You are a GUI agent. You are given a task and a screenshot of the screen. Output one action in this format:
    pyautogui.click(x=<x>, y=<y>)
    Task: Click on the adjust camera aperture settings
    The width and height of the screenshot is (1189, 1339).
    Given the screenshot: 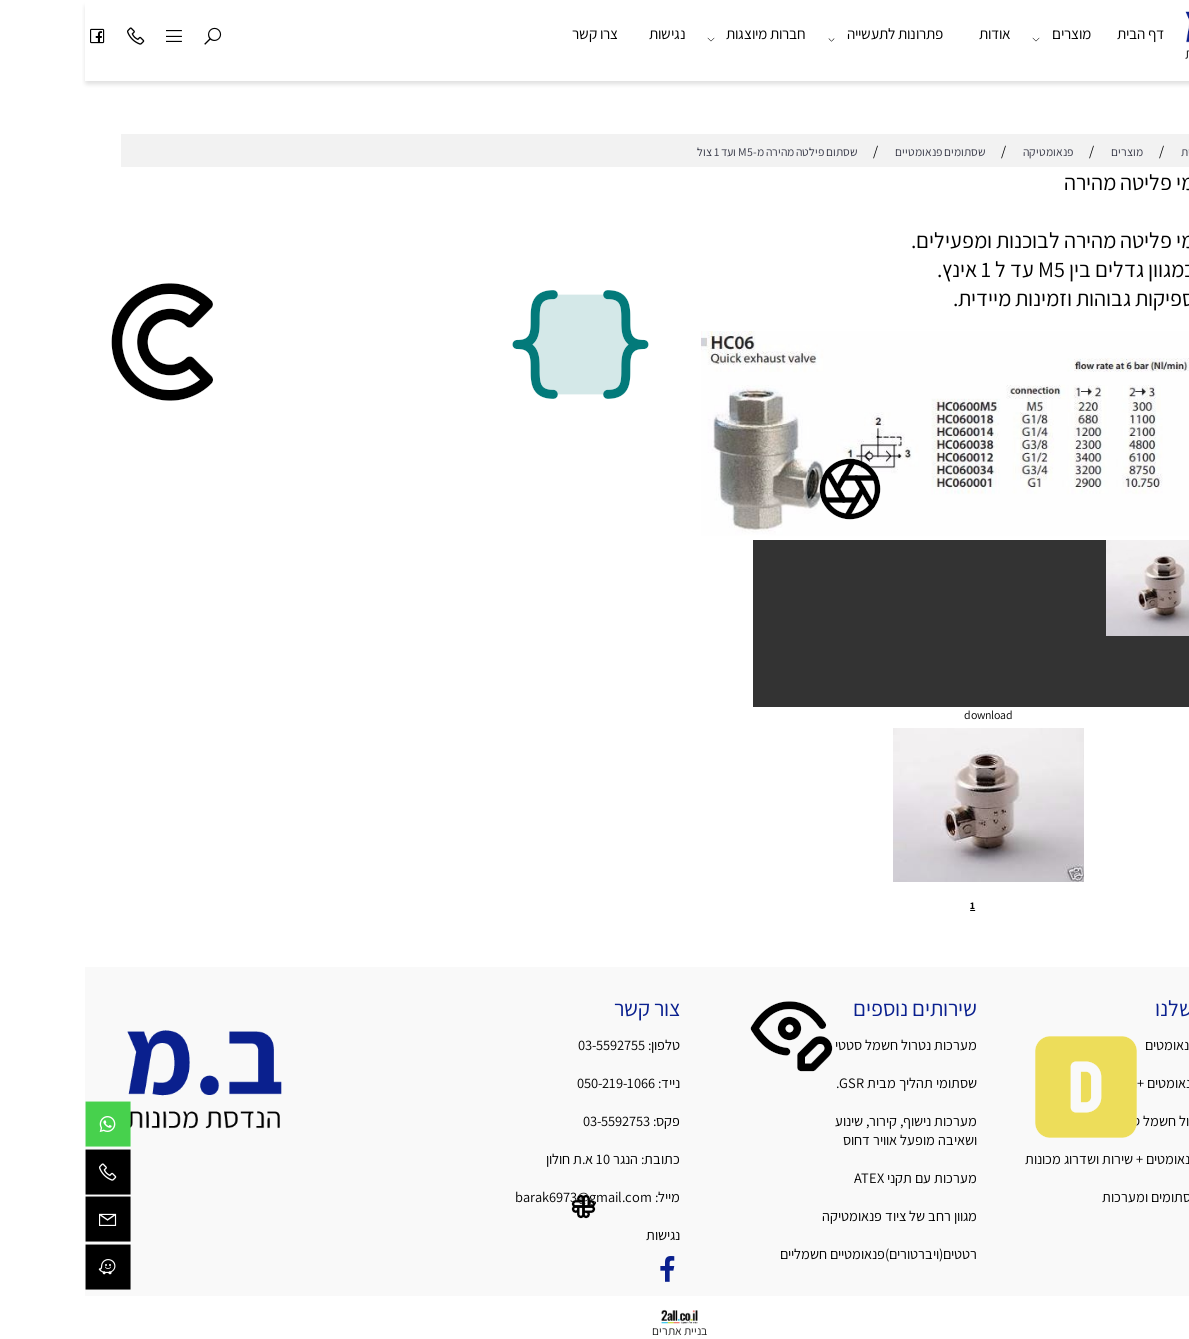 What is the action you would take?
    pyautogui.click(x=850, y=489)
    